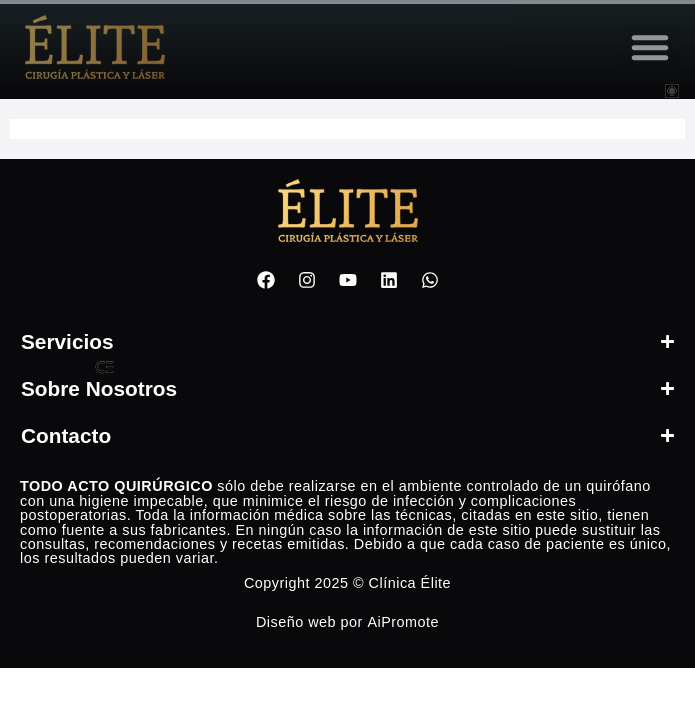 The image size is (695, 720). I want to click on access heating, ventilation, and air conditioning controls, so click(672, 91).